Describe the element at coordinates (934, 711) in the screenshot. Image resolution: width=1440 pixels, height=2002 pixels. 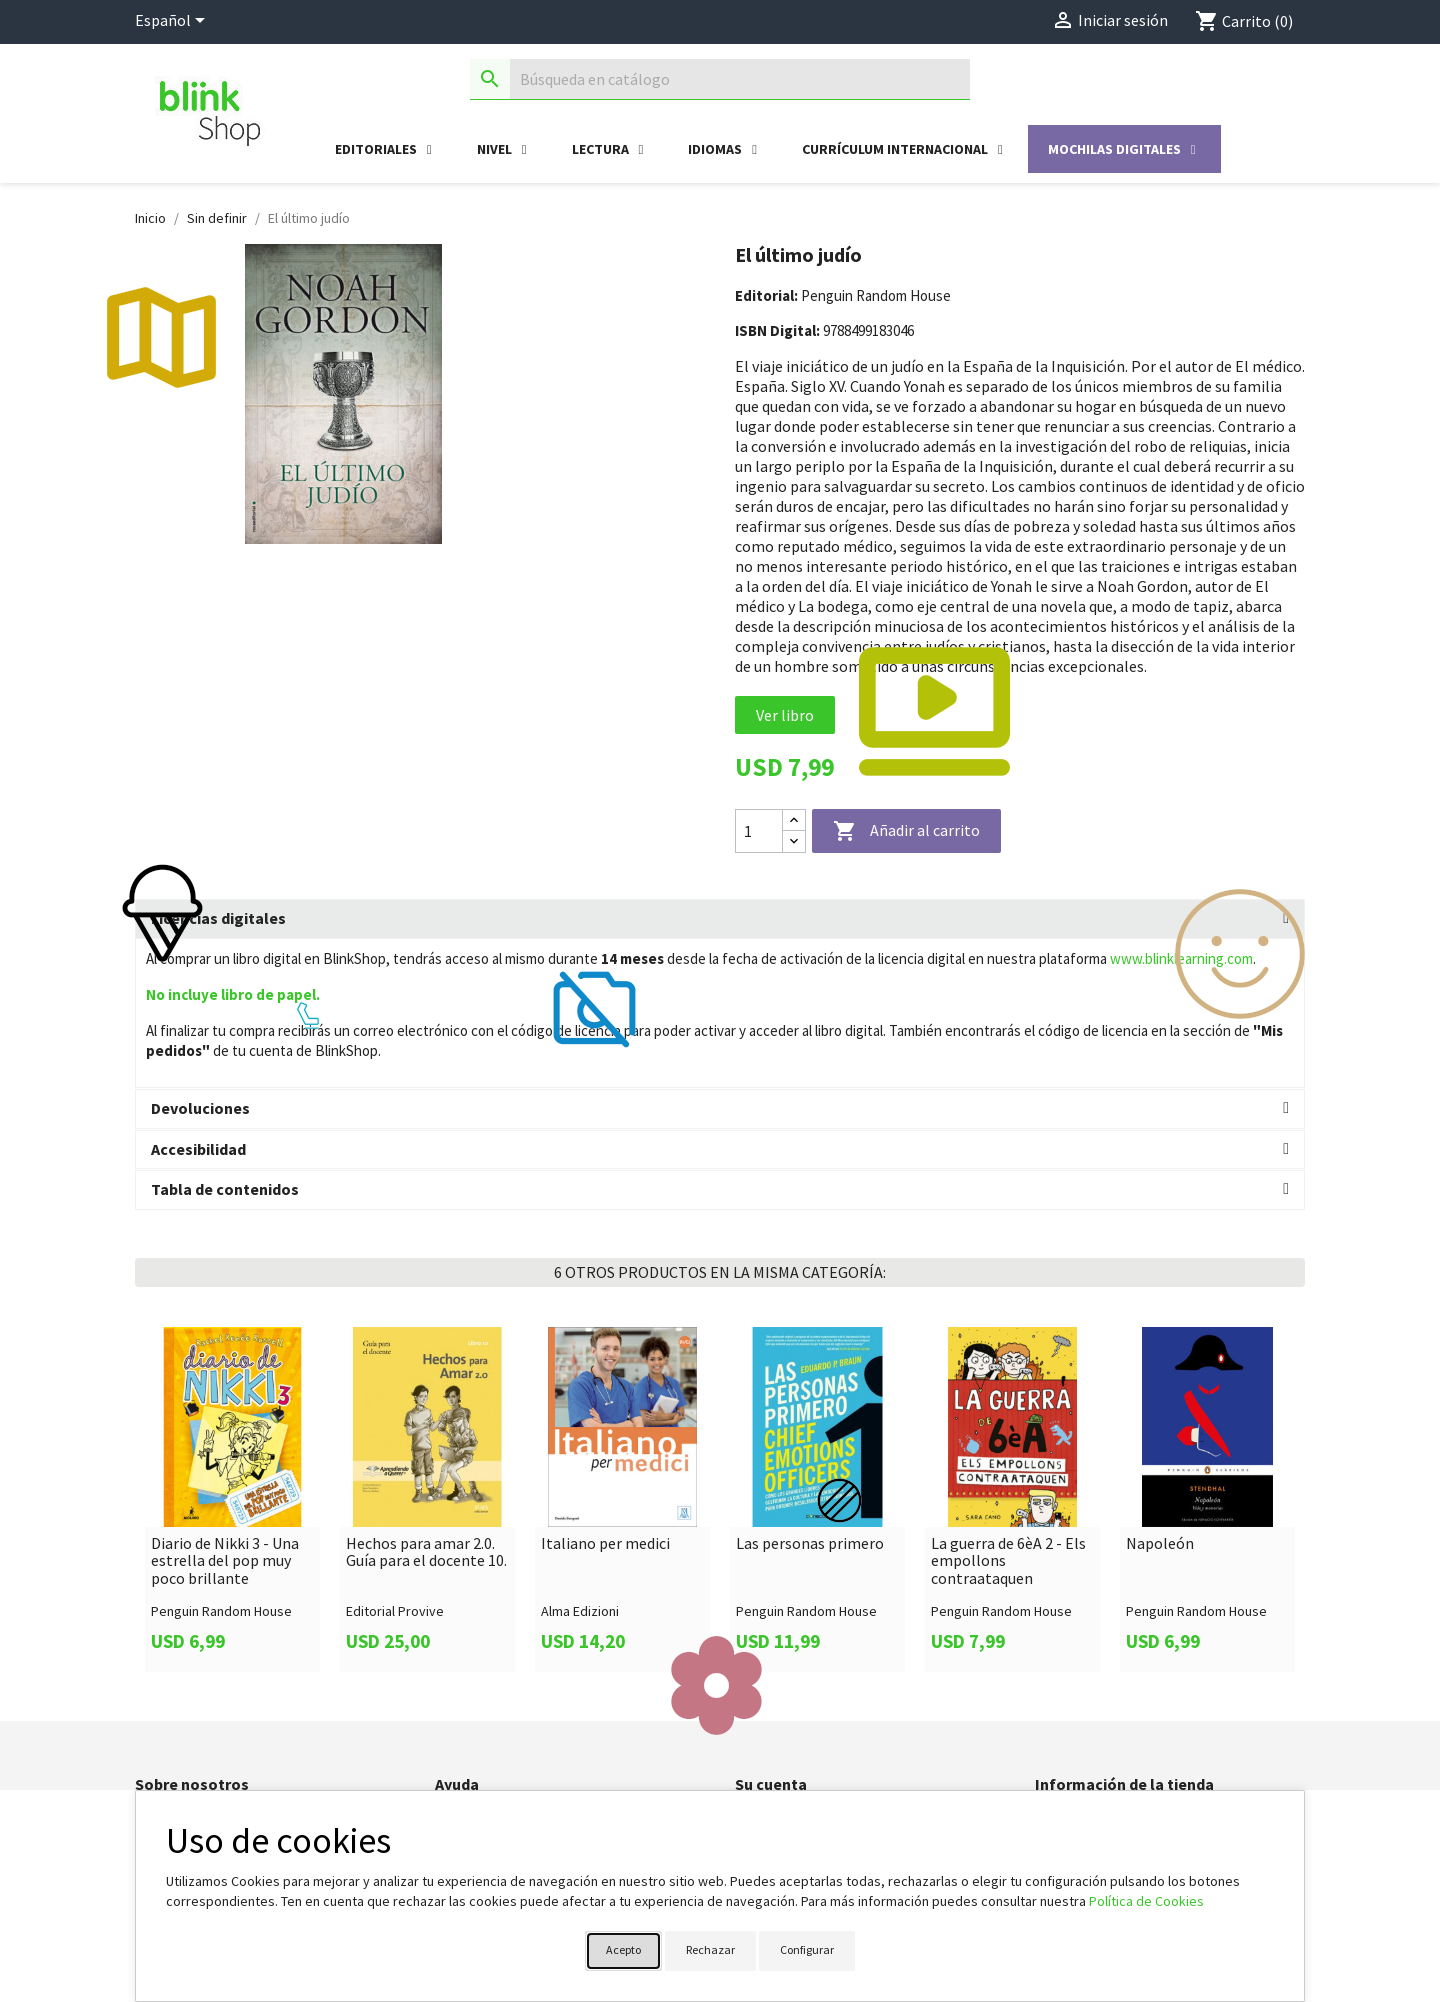
I see `play or watch a video` at that location.